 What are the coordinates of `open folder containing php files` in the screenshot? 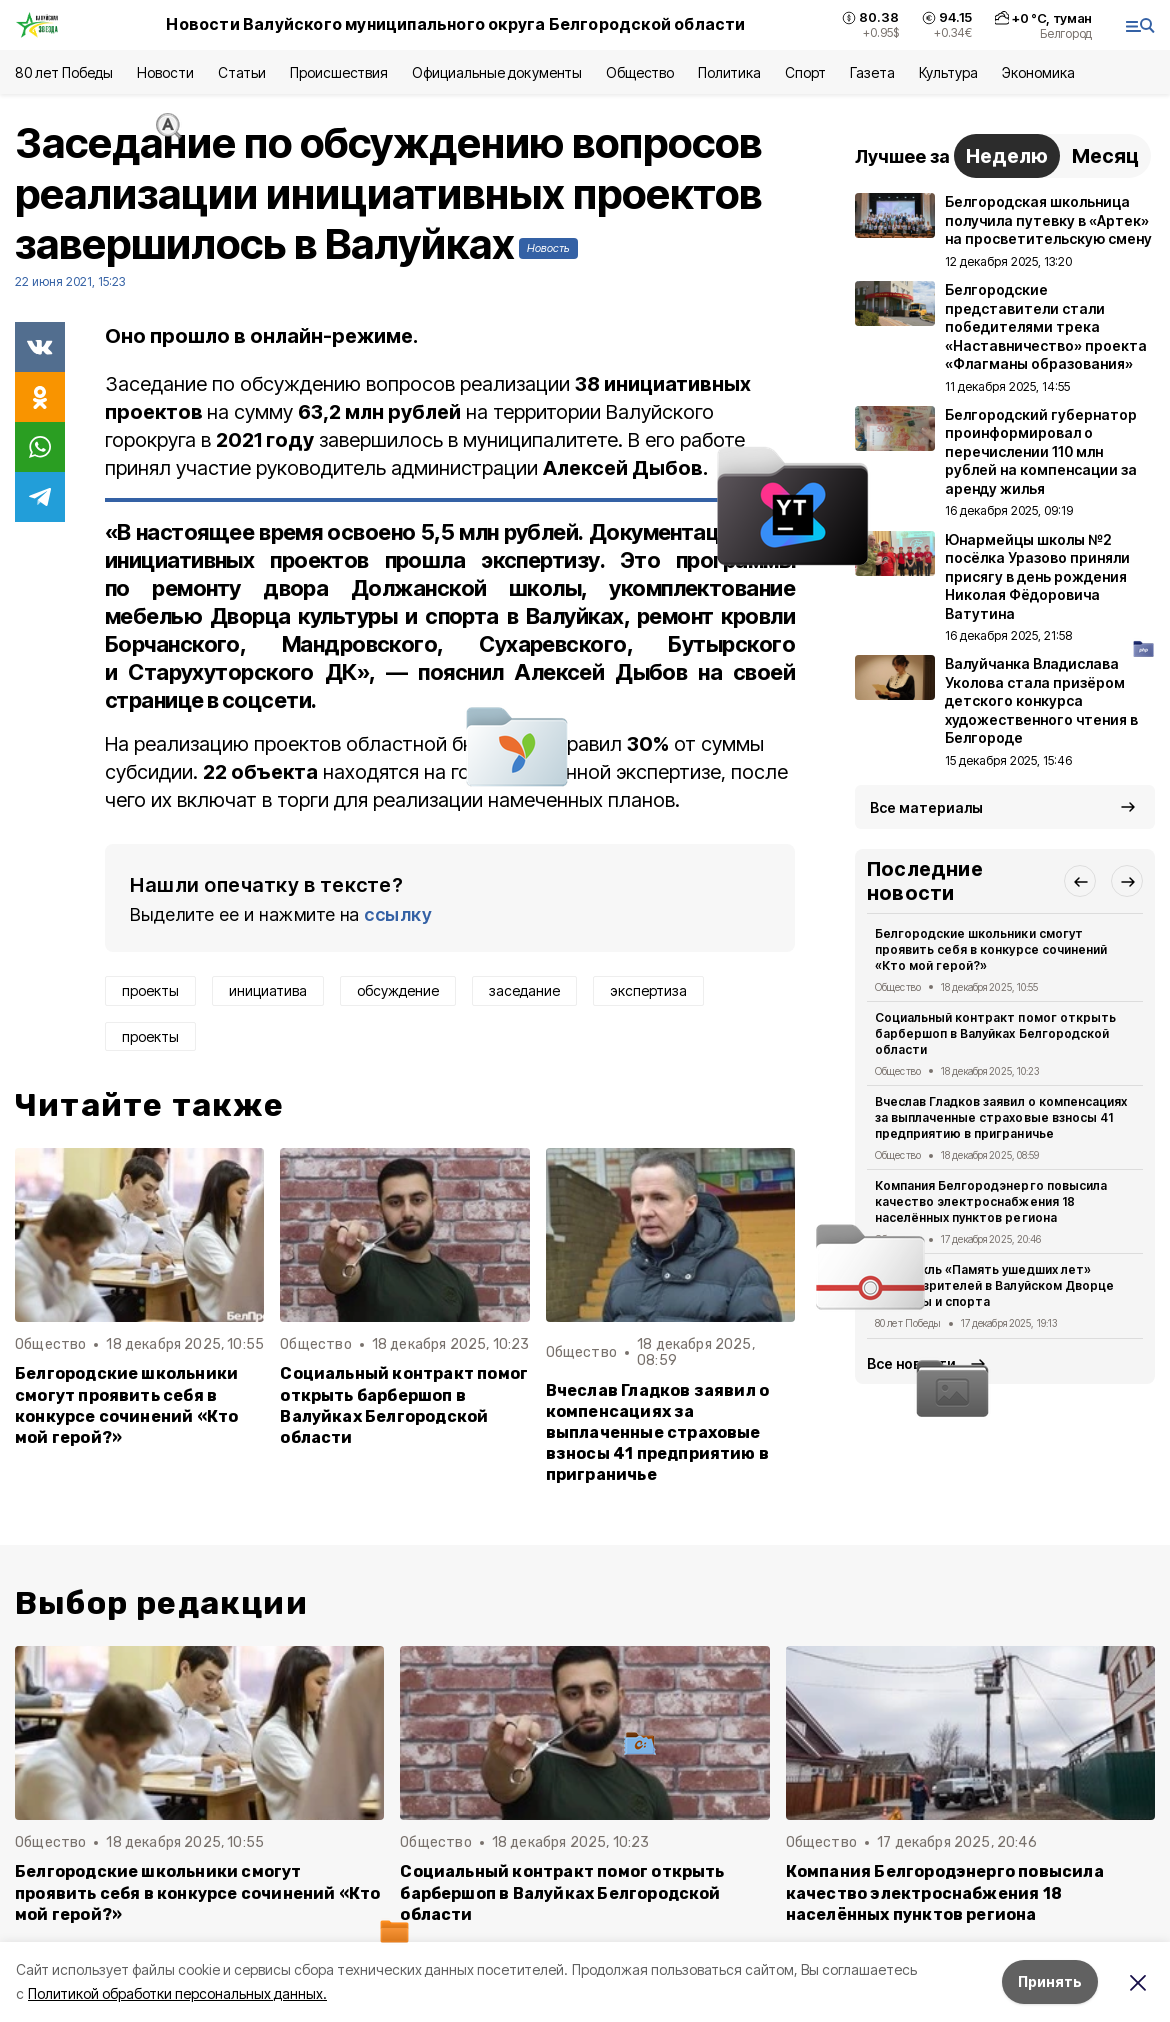 It's located at (1143, 649).